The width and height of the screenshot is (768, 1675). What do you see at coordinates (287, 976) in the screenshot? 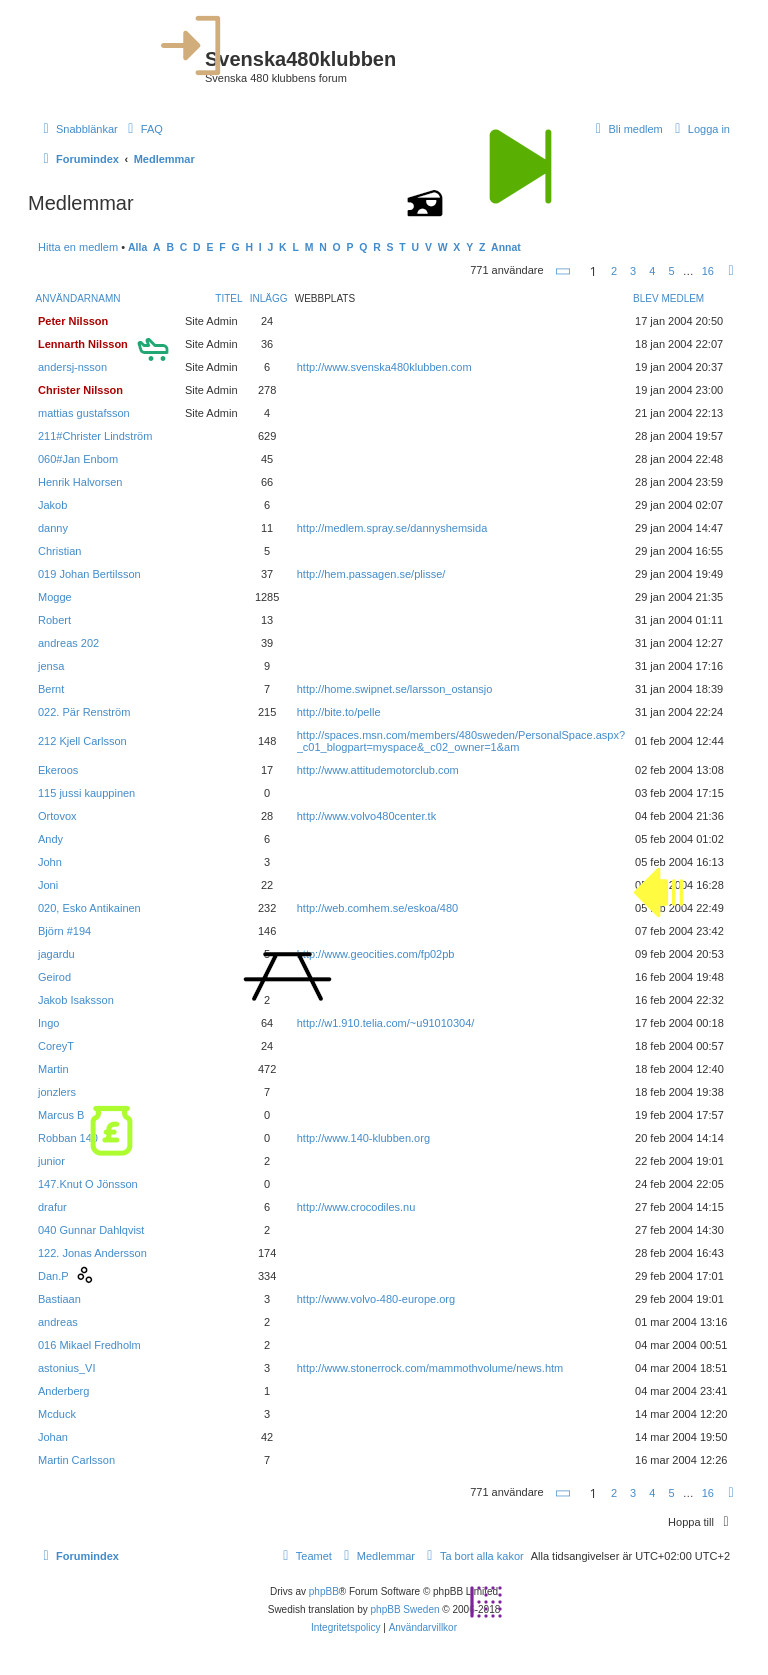
I see `find nearby picnic areas or rest stops` at bounding box center [287, 976].